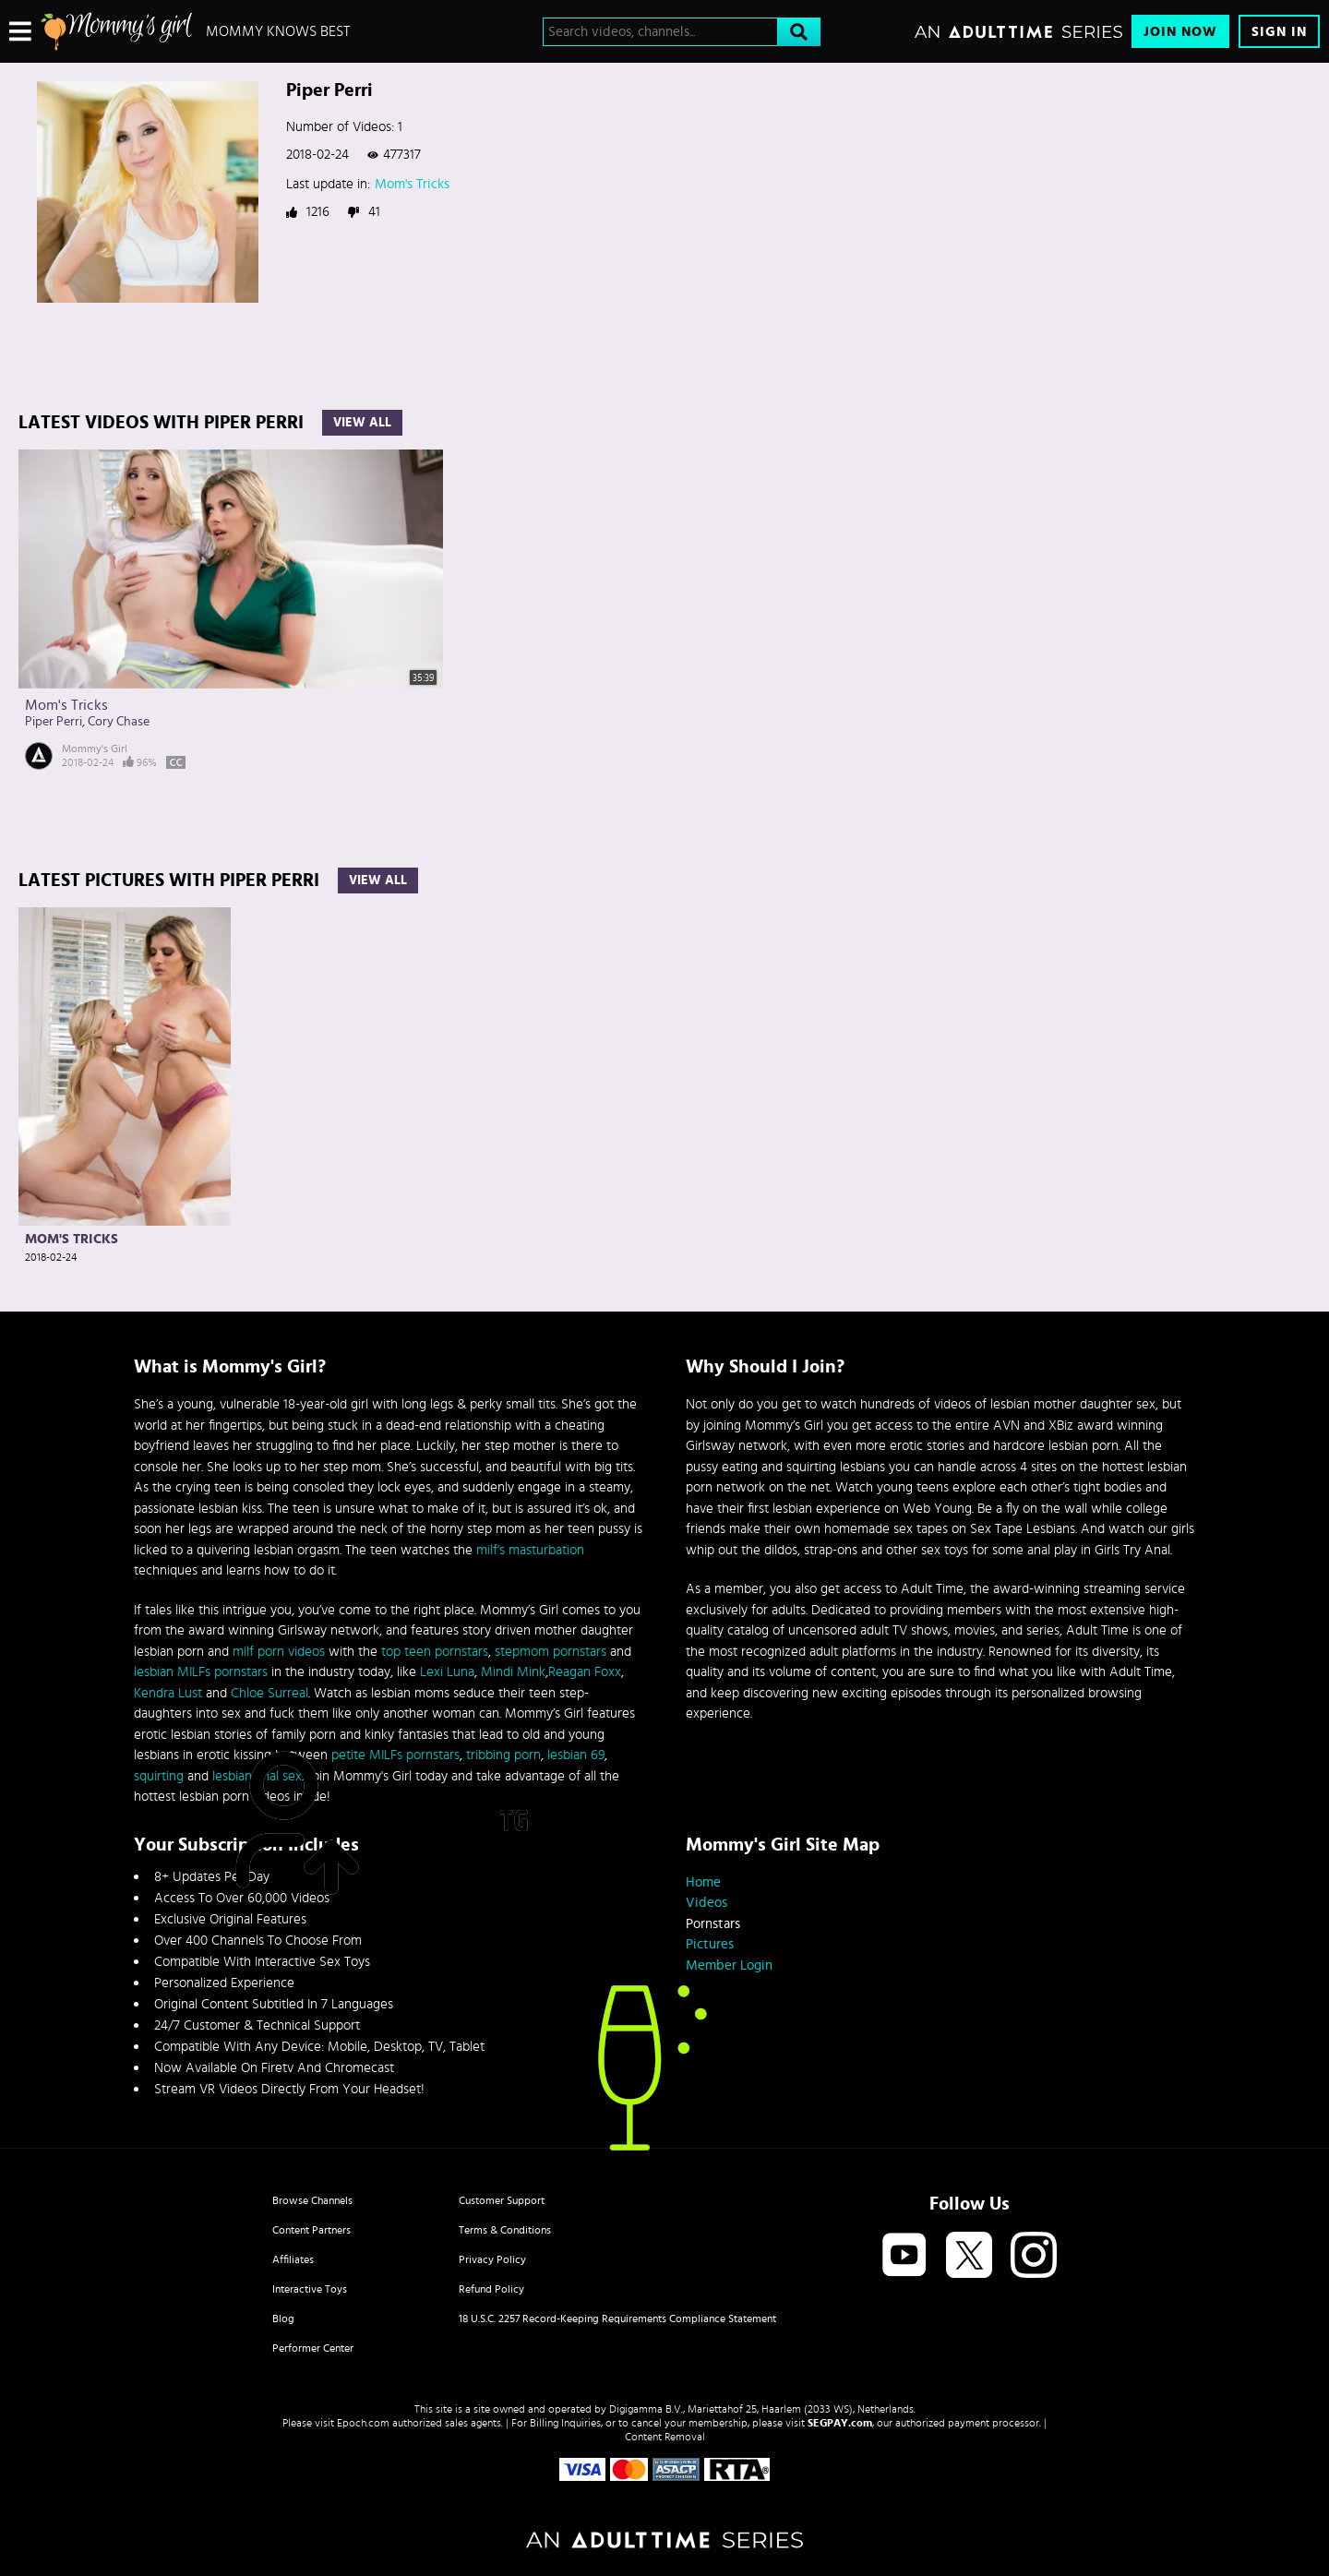 This screenshot has height=2576, width=1329. I want to click on tangent function in a math or calculator app, so click(512, 1820).